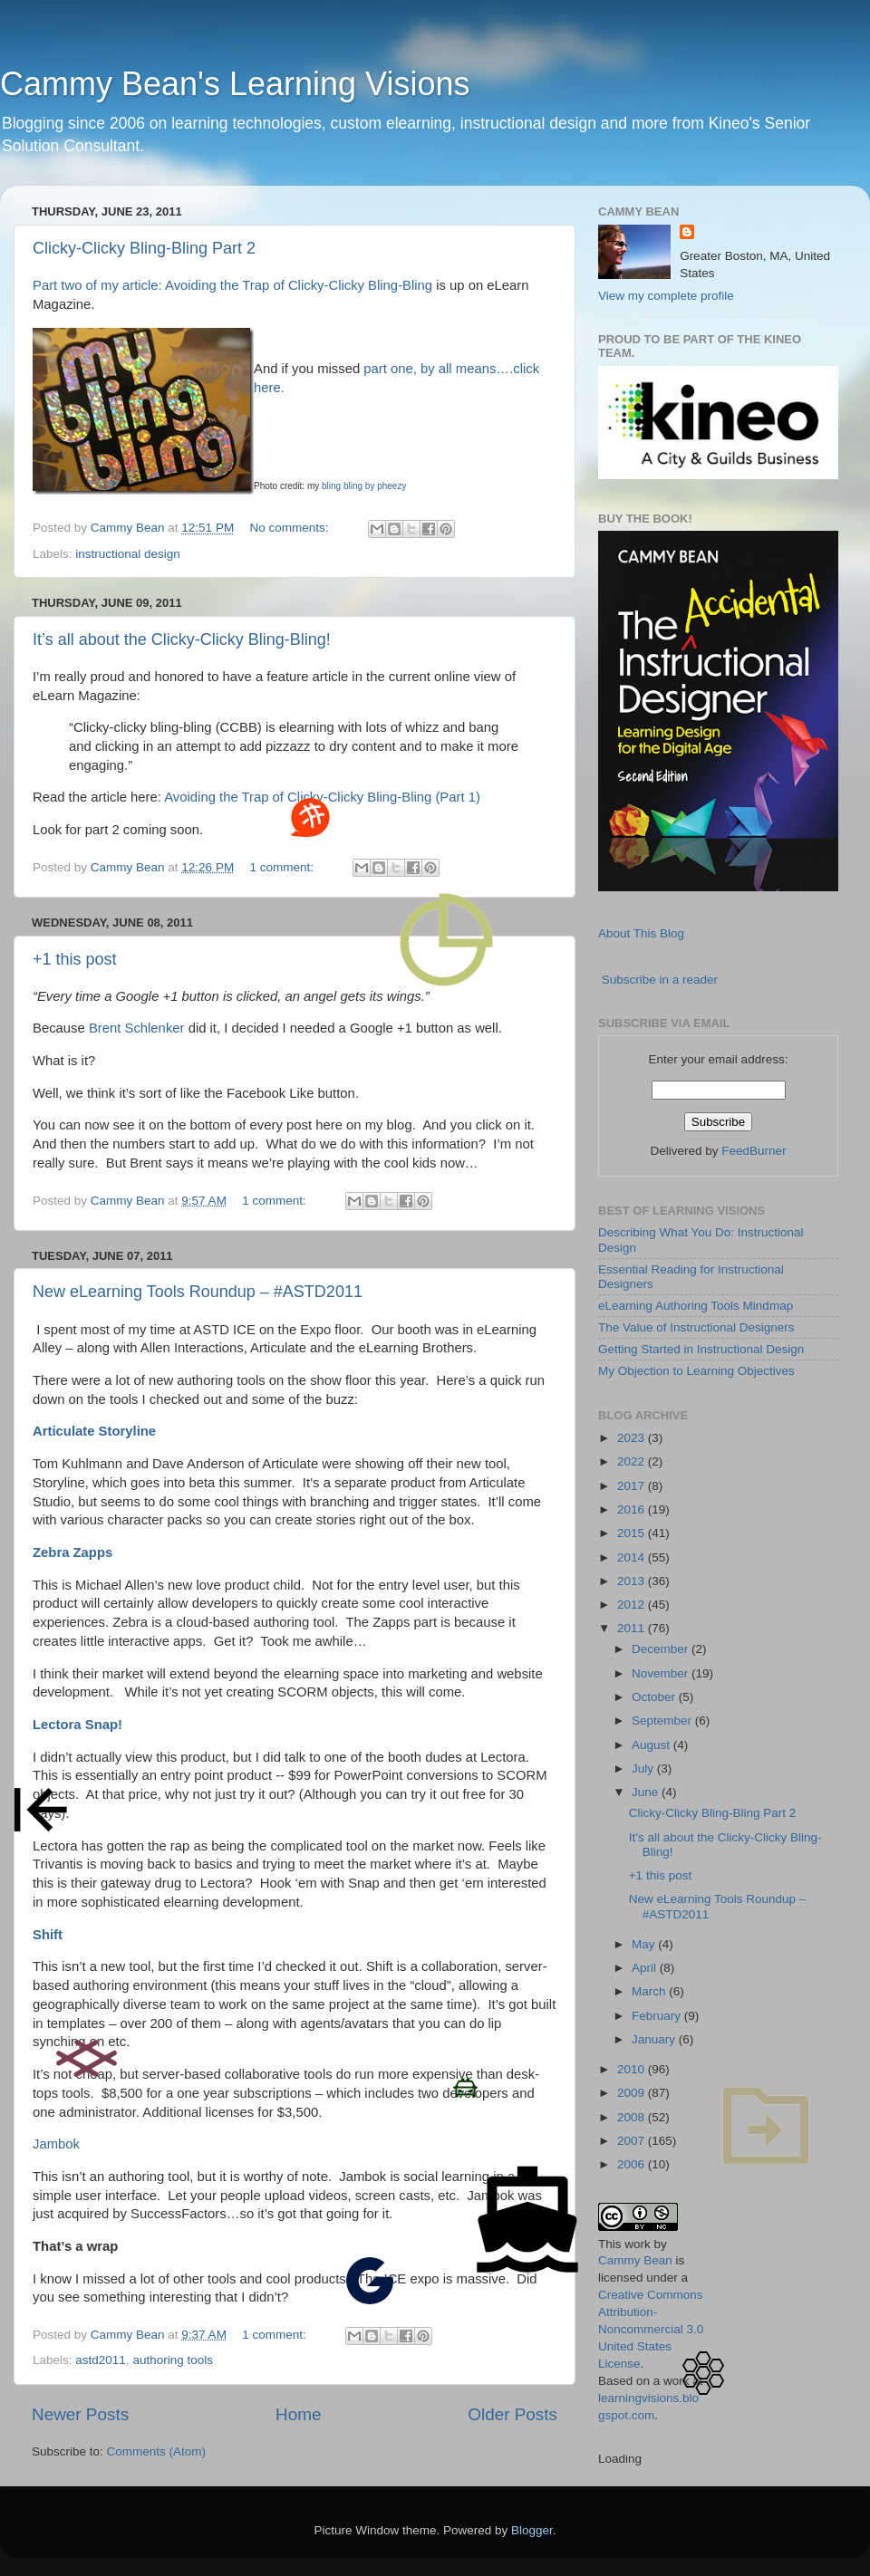 The height and width of the screenshot is (2576, 870). I want to click on view shipping or delivery status, so click(527, 2222).